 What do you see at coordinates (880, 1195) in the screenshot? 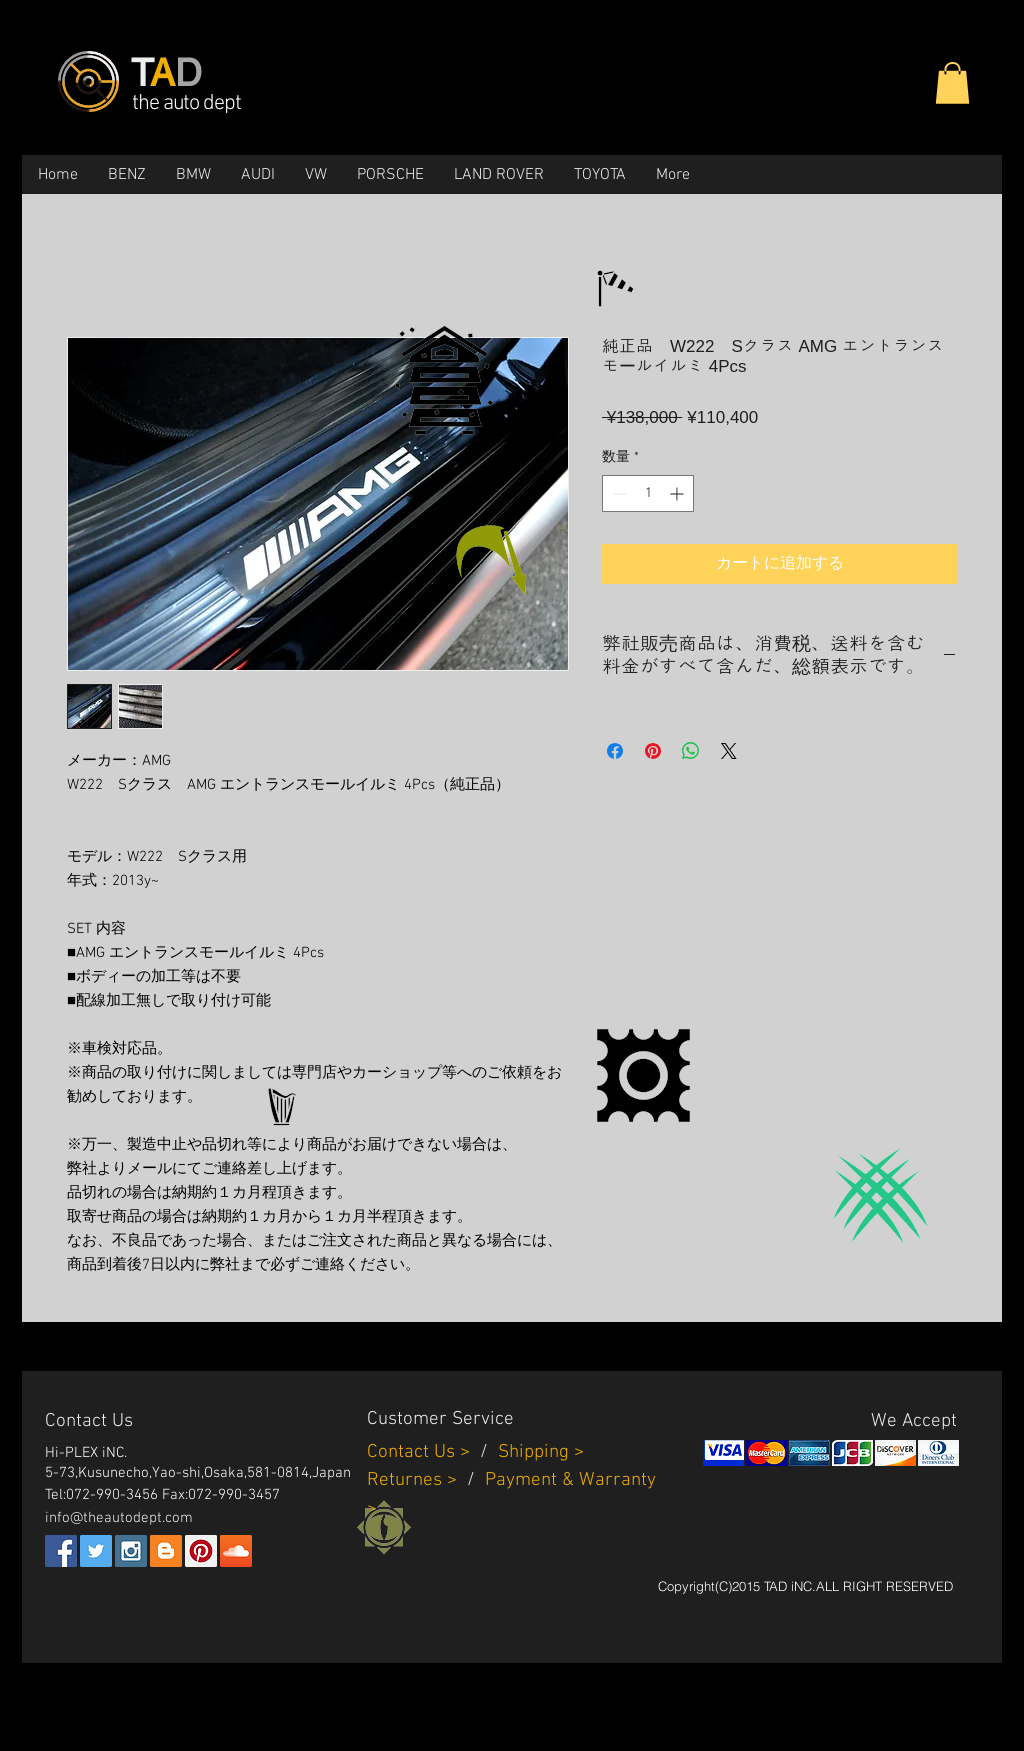
I see `attack or slash action in a game` at bounding box center [880, 1195].